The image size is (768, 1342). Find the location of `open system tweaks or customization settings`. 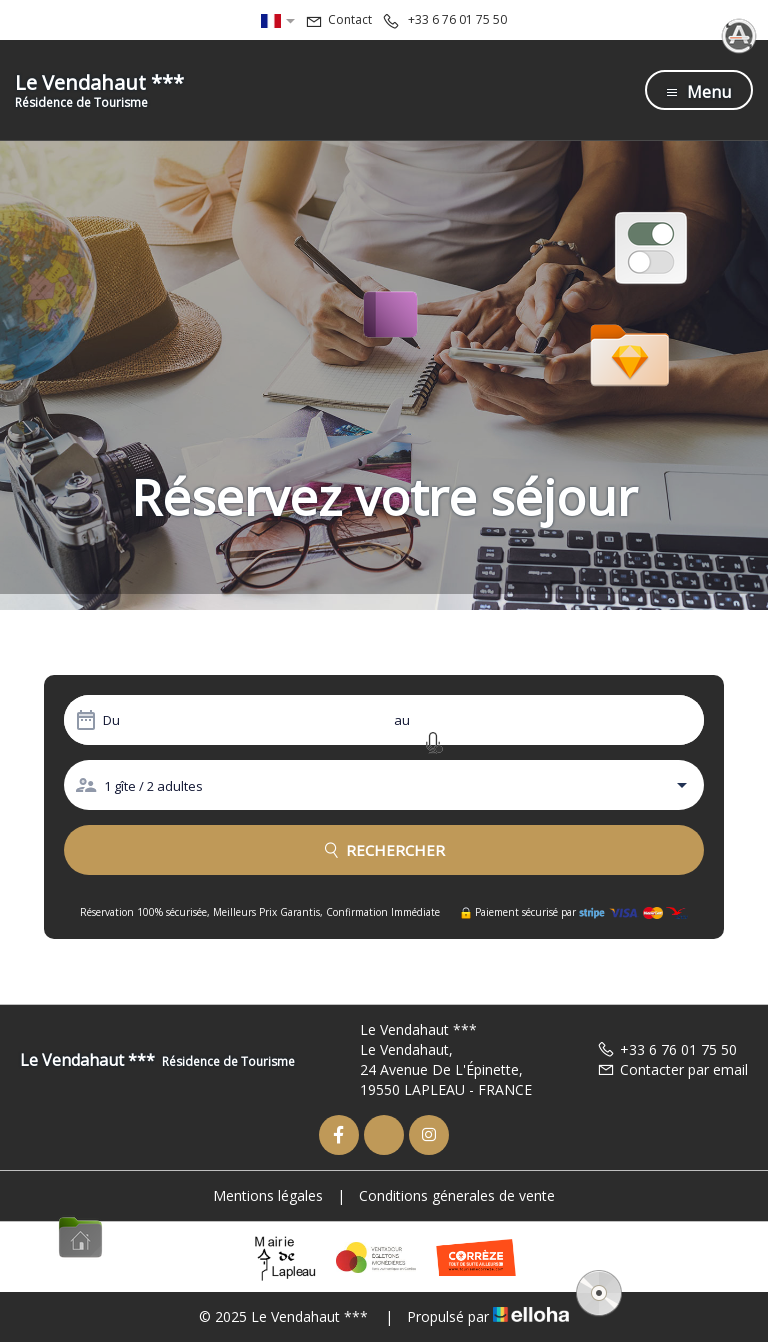

open system tweaks or customization settings is located at coordinates (651, 248).